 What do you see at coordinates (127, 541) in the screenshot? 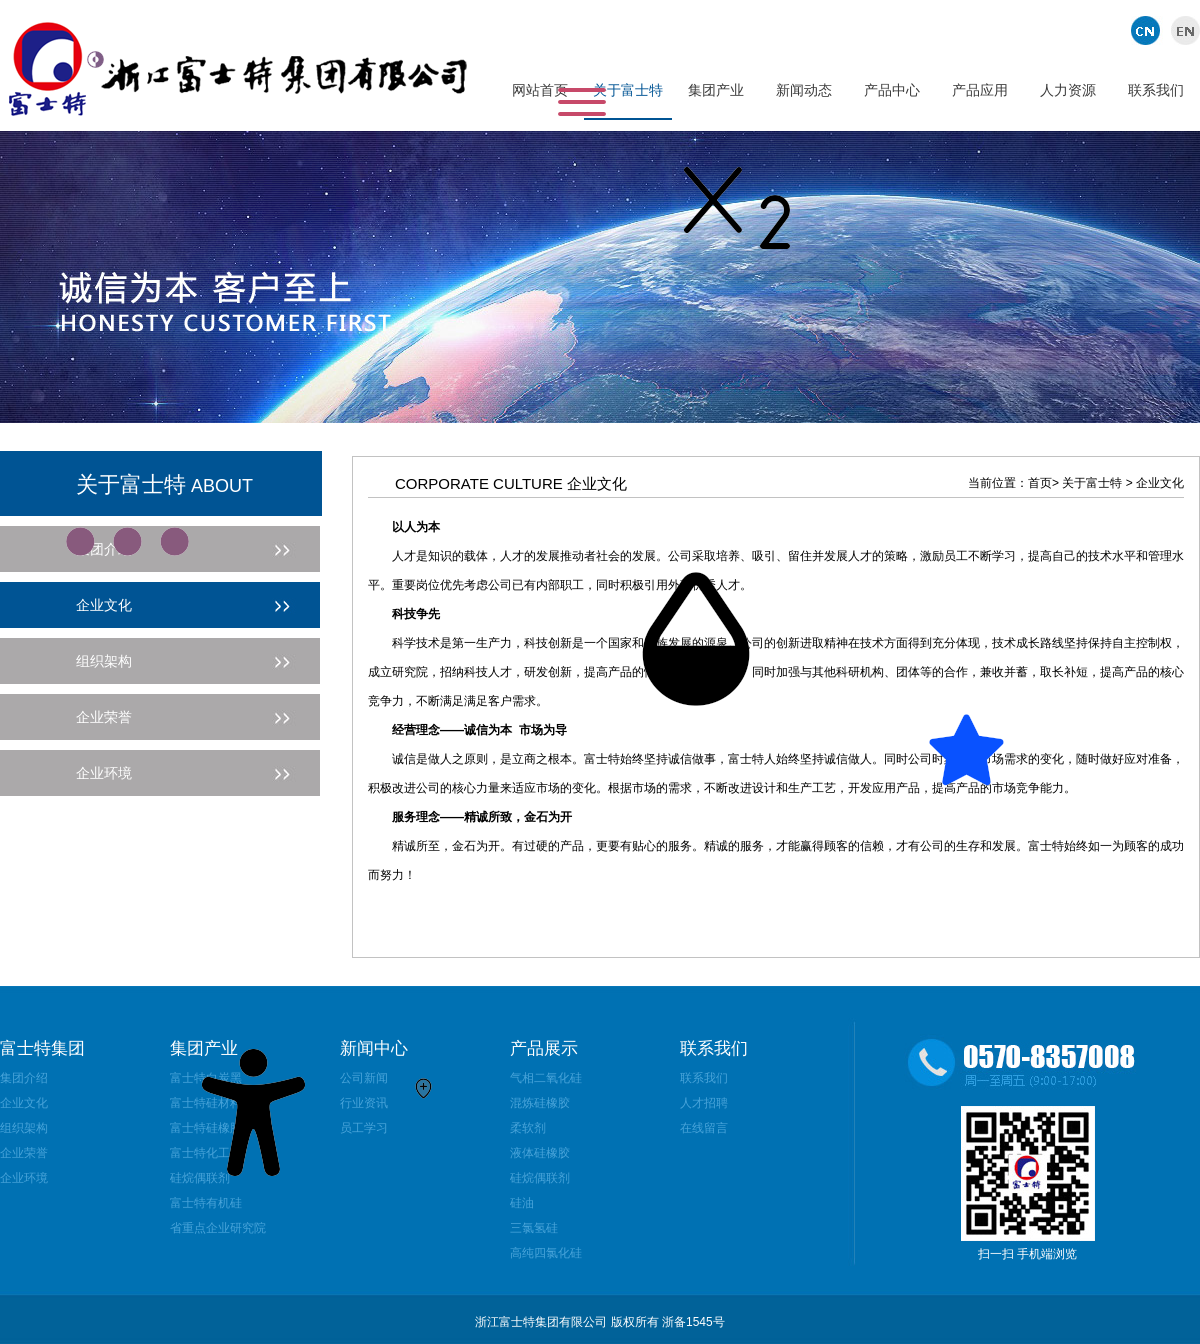
I see `open more options menu` at bounding box center [127, 541].